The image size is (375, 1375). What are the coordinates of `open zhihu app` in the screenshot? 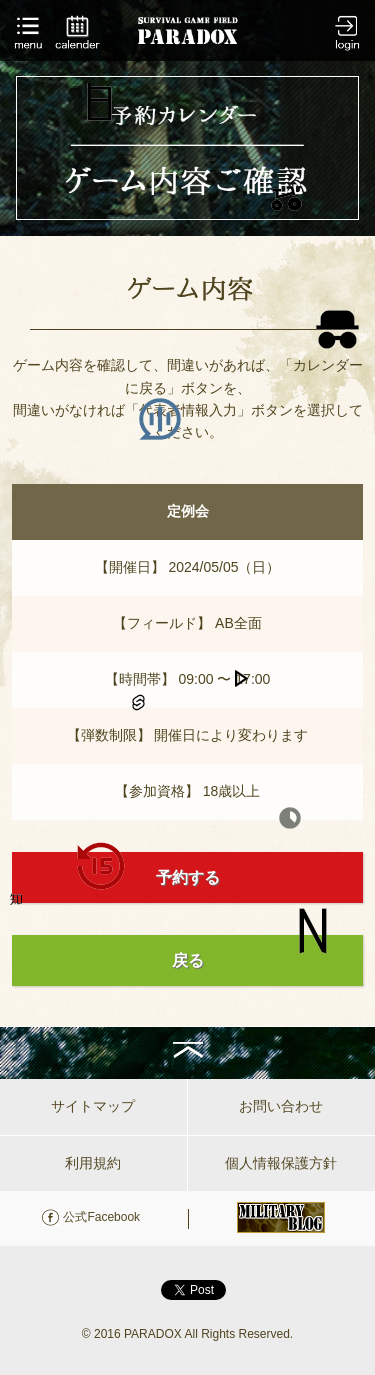 It's located at (16, 899).